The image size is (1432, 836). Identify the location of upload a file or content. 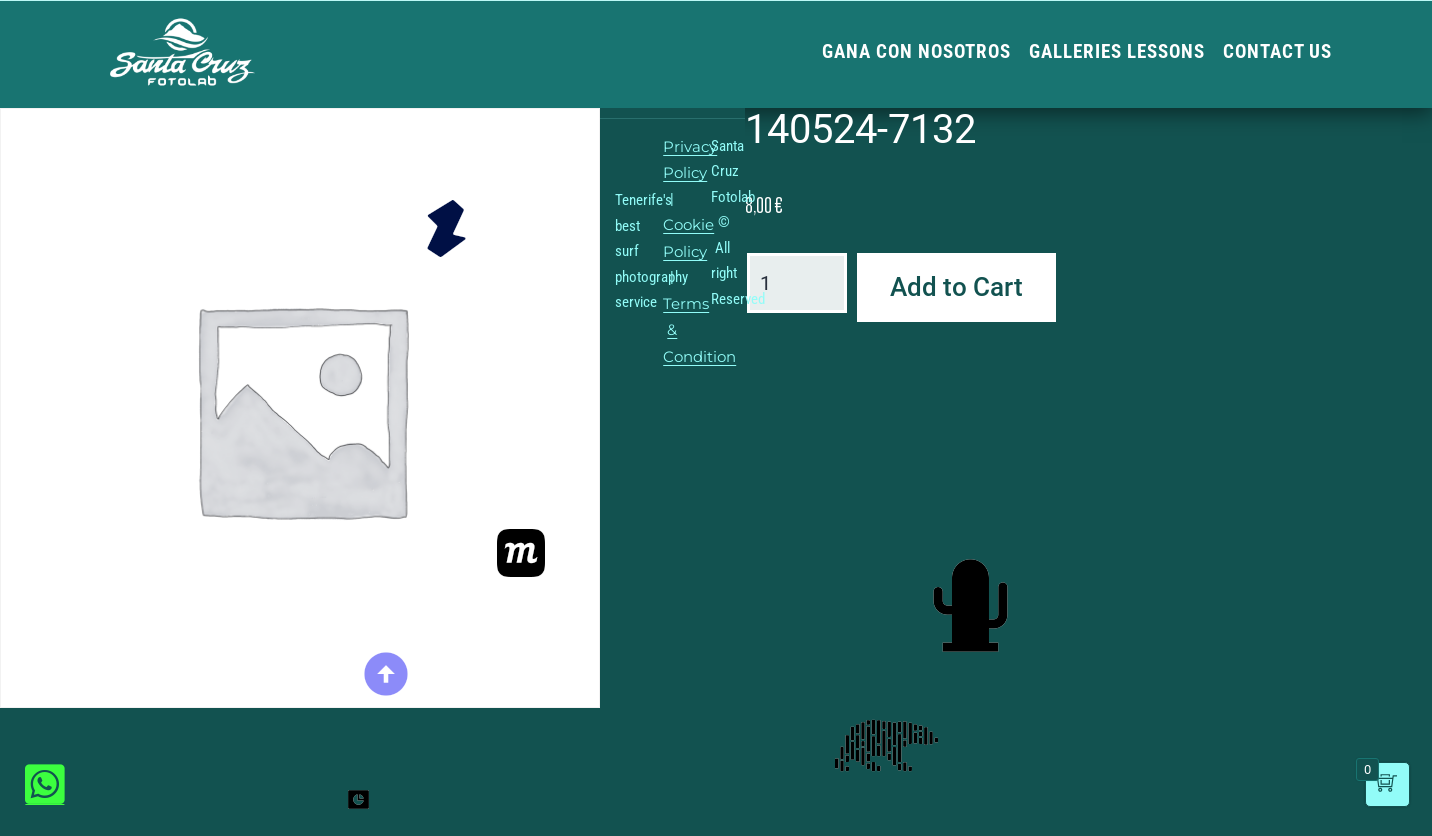
(386, 674).